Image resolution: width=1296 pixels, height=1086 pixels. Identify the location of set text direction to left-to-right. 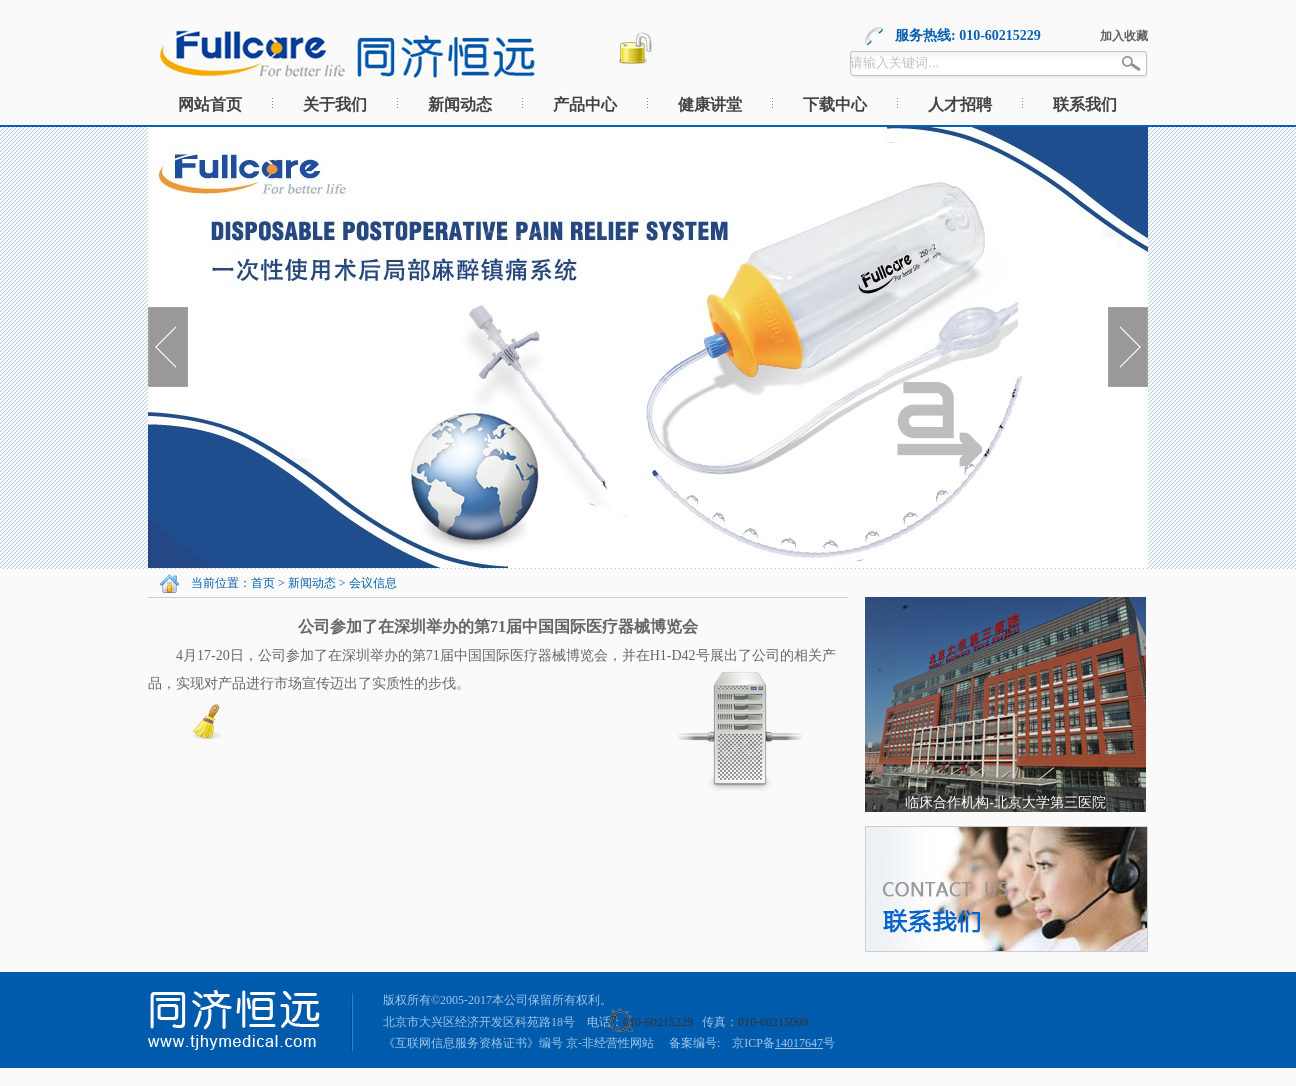
(937, 427).